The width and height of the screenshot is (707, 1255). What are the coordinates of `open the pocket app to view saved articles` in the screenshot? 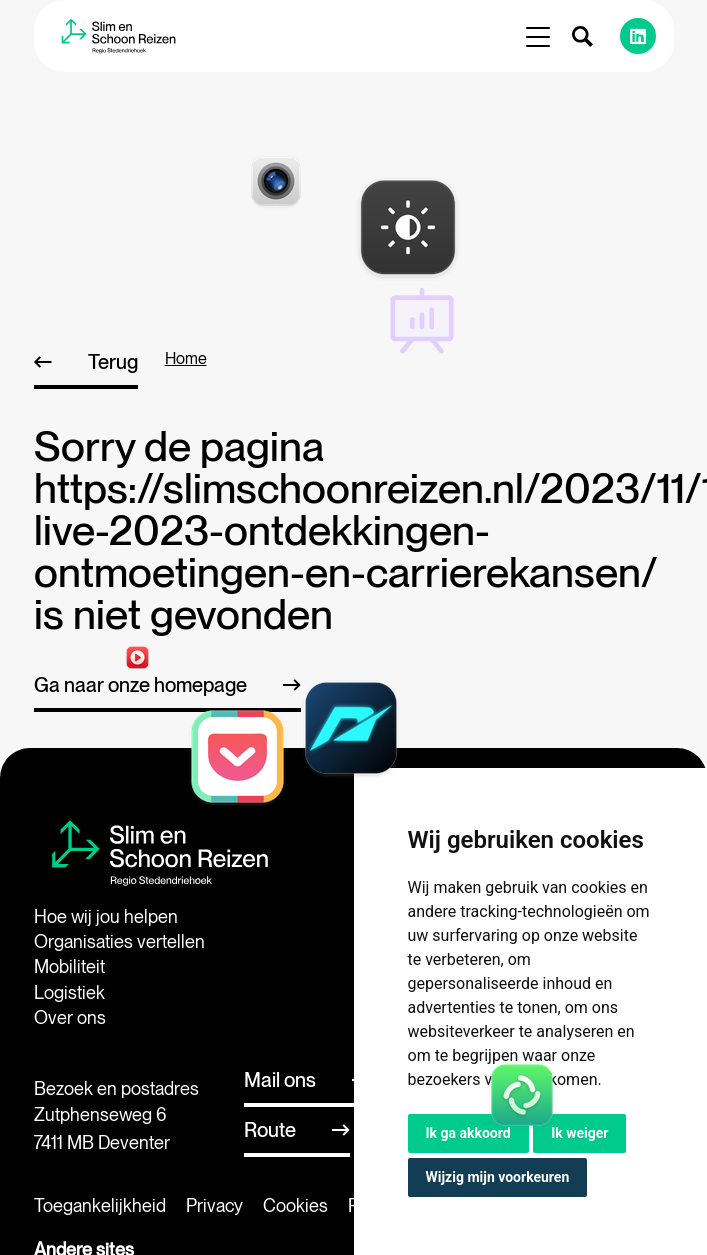 It's located at (237, 756).